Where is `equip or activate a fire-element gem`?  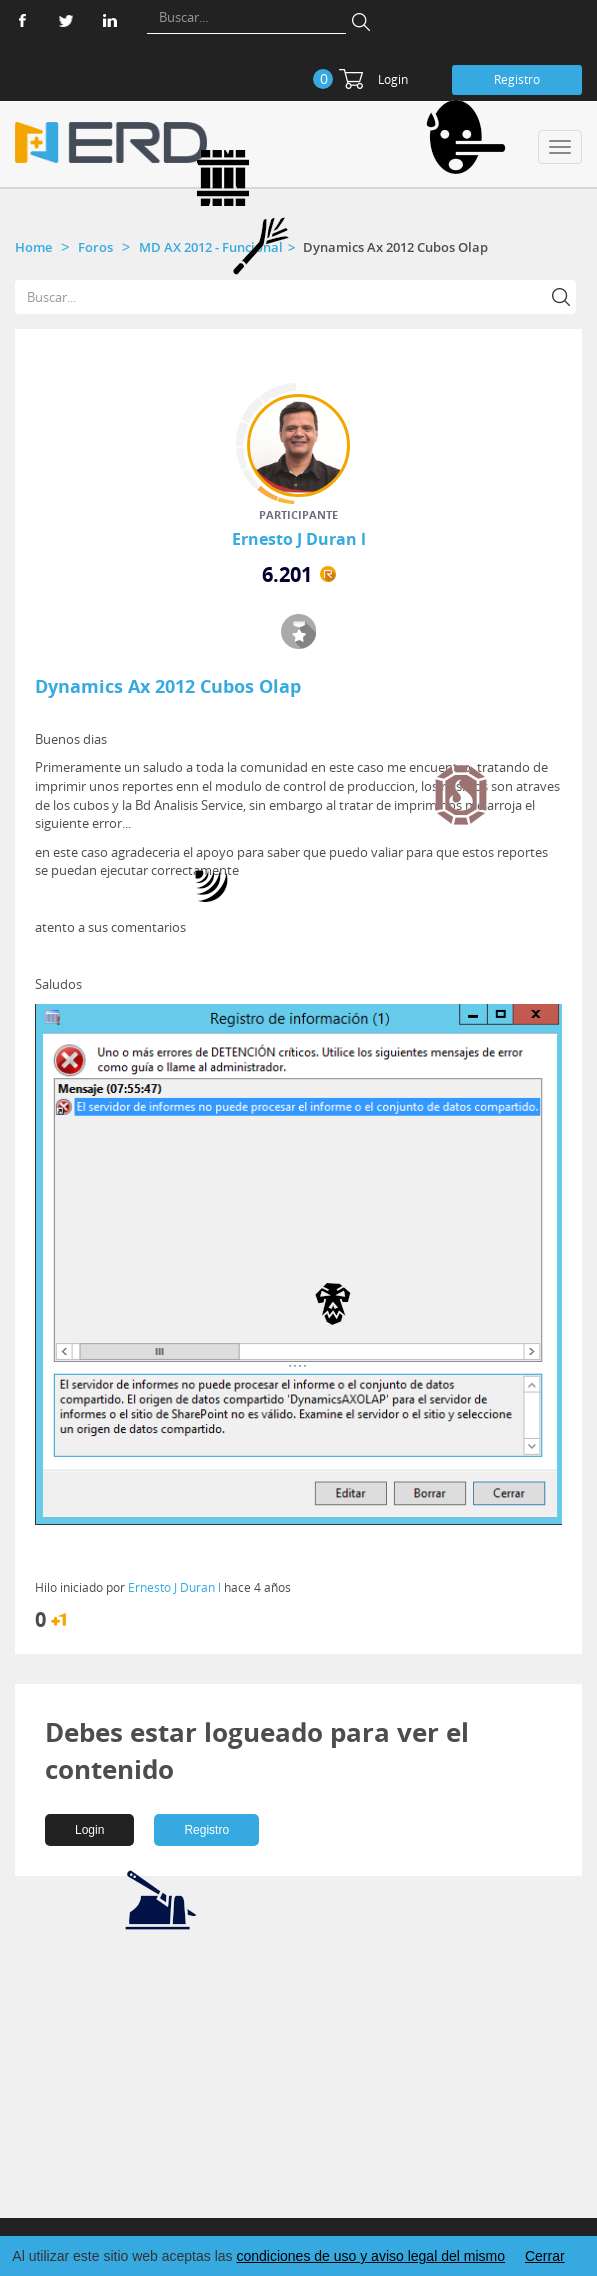
equip or activate a fire-element gem is located at coordinates (461, 795).